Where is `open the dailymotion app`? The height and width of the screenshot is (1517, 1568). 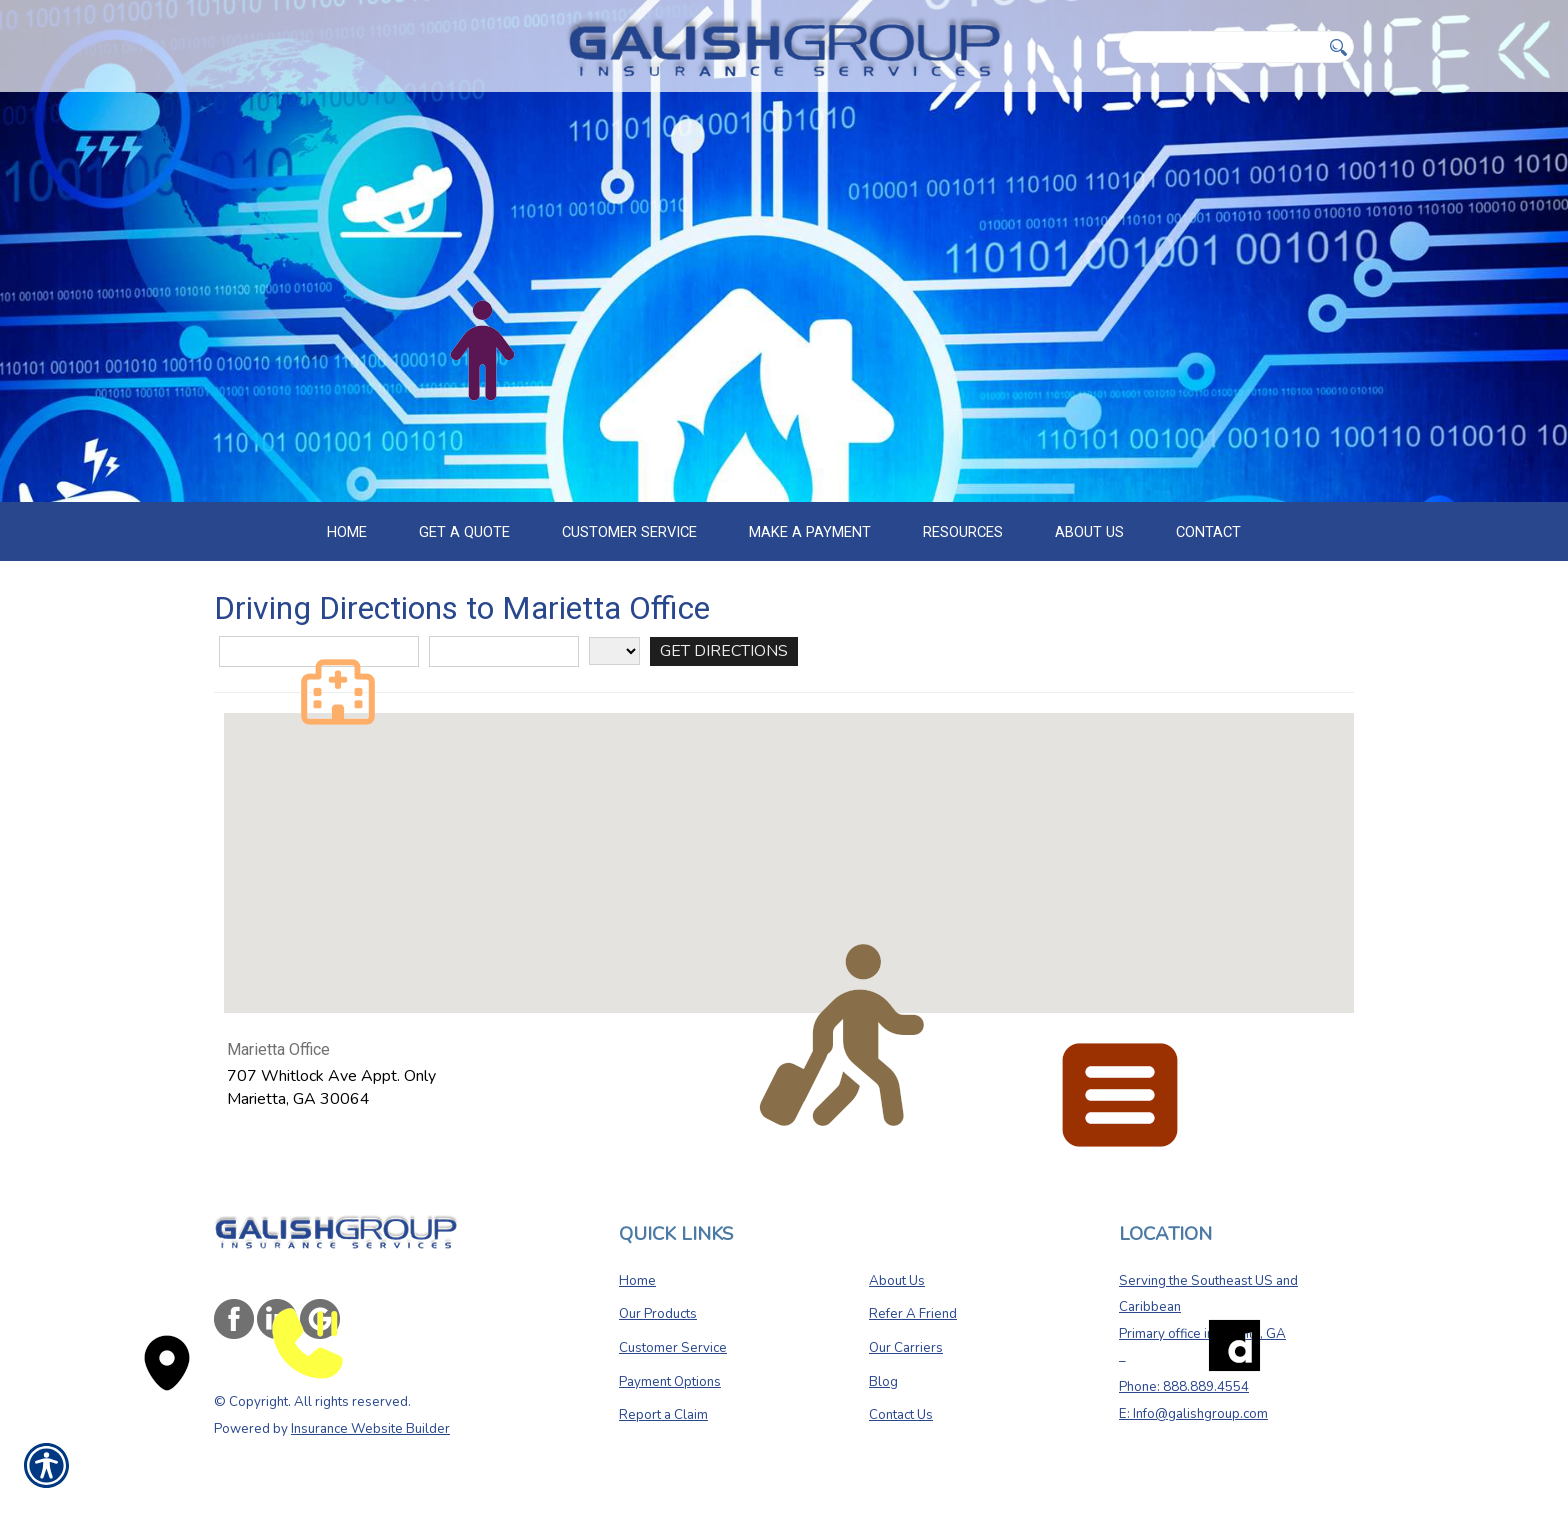 open the dailymotion app is located at coordinates (1234, 1345).